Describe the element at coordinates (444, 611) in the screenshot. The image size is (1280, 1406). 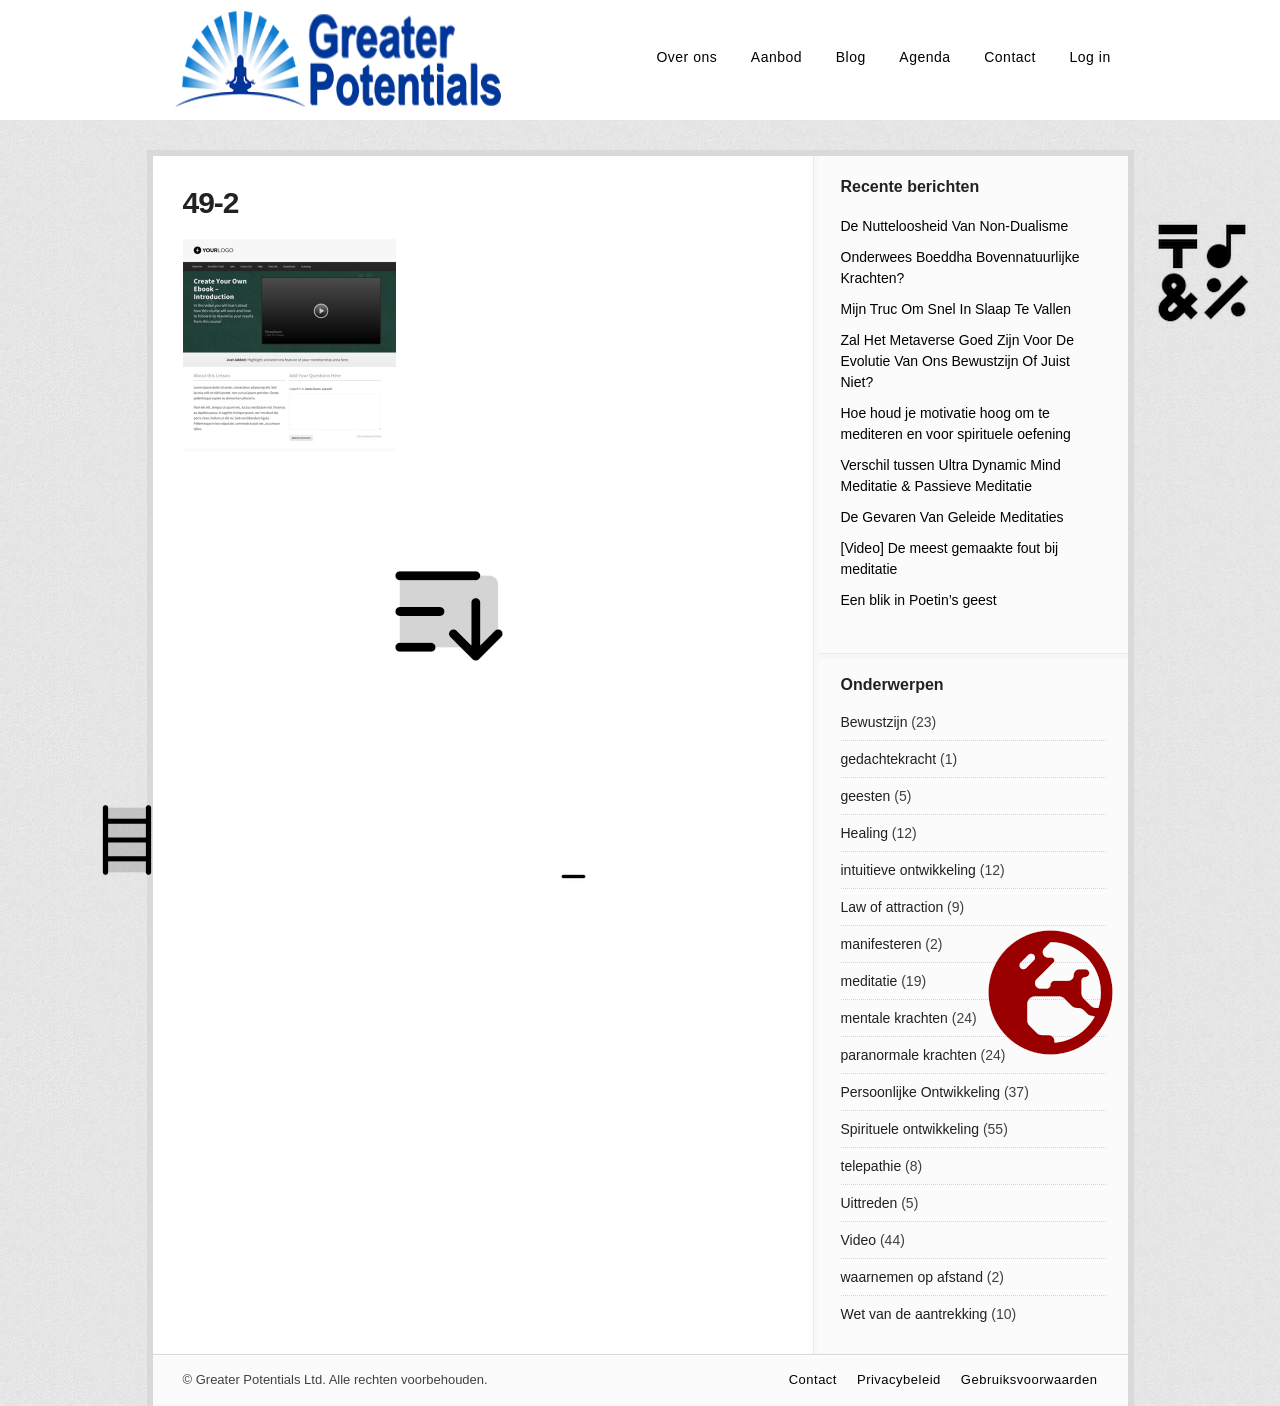
I see `sort items in ascending order` at that location.